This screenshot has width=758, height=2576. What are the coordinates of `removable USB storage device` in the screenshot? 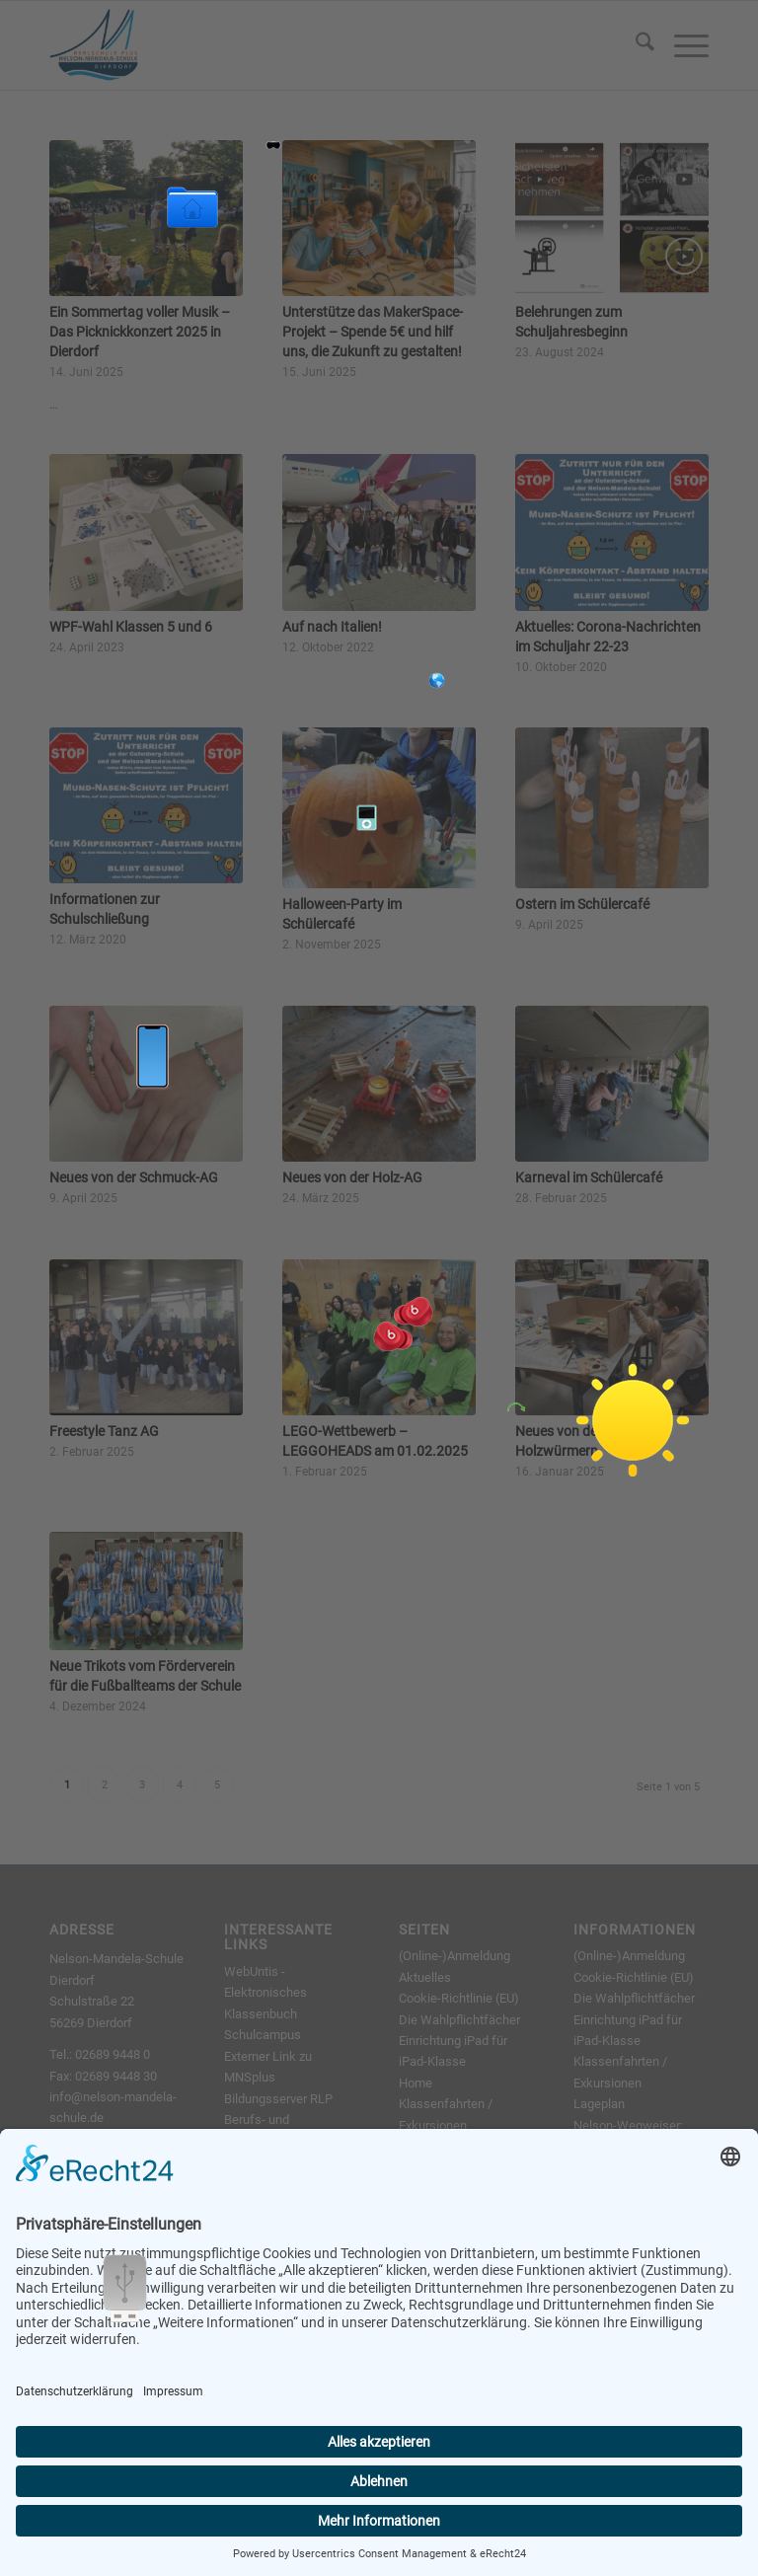 It's located at (124, 2288).